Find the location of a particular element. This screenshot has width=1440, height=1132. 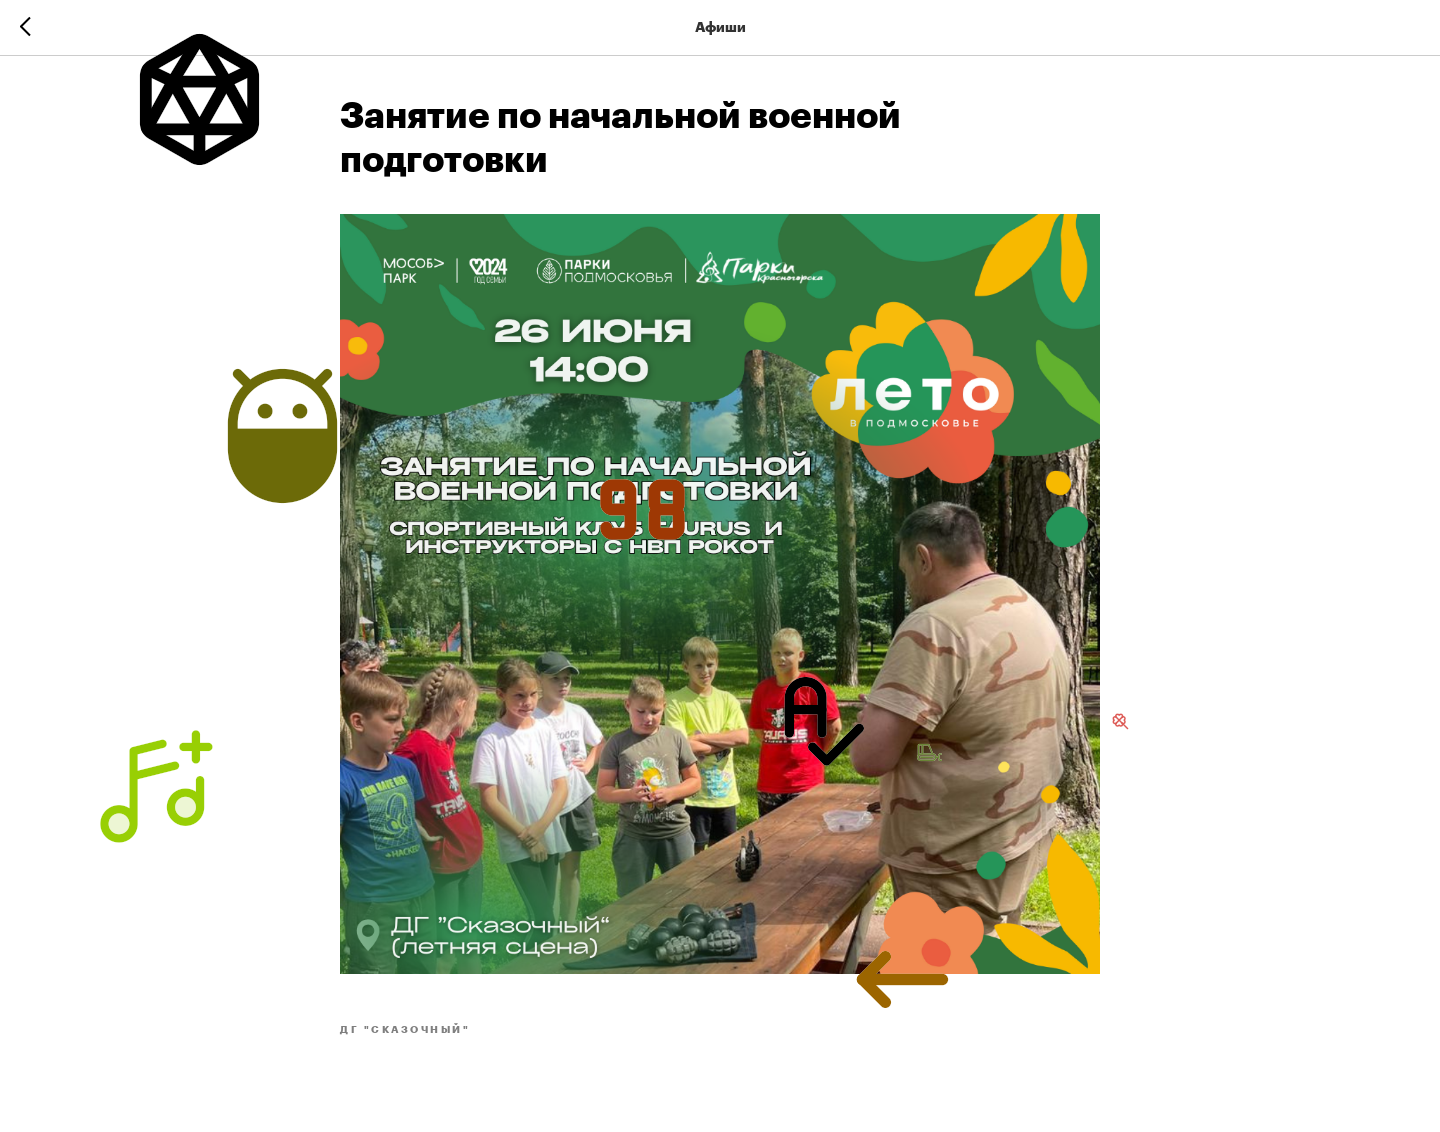

enable spellcheck for text input is located at coordinates (822, 719).